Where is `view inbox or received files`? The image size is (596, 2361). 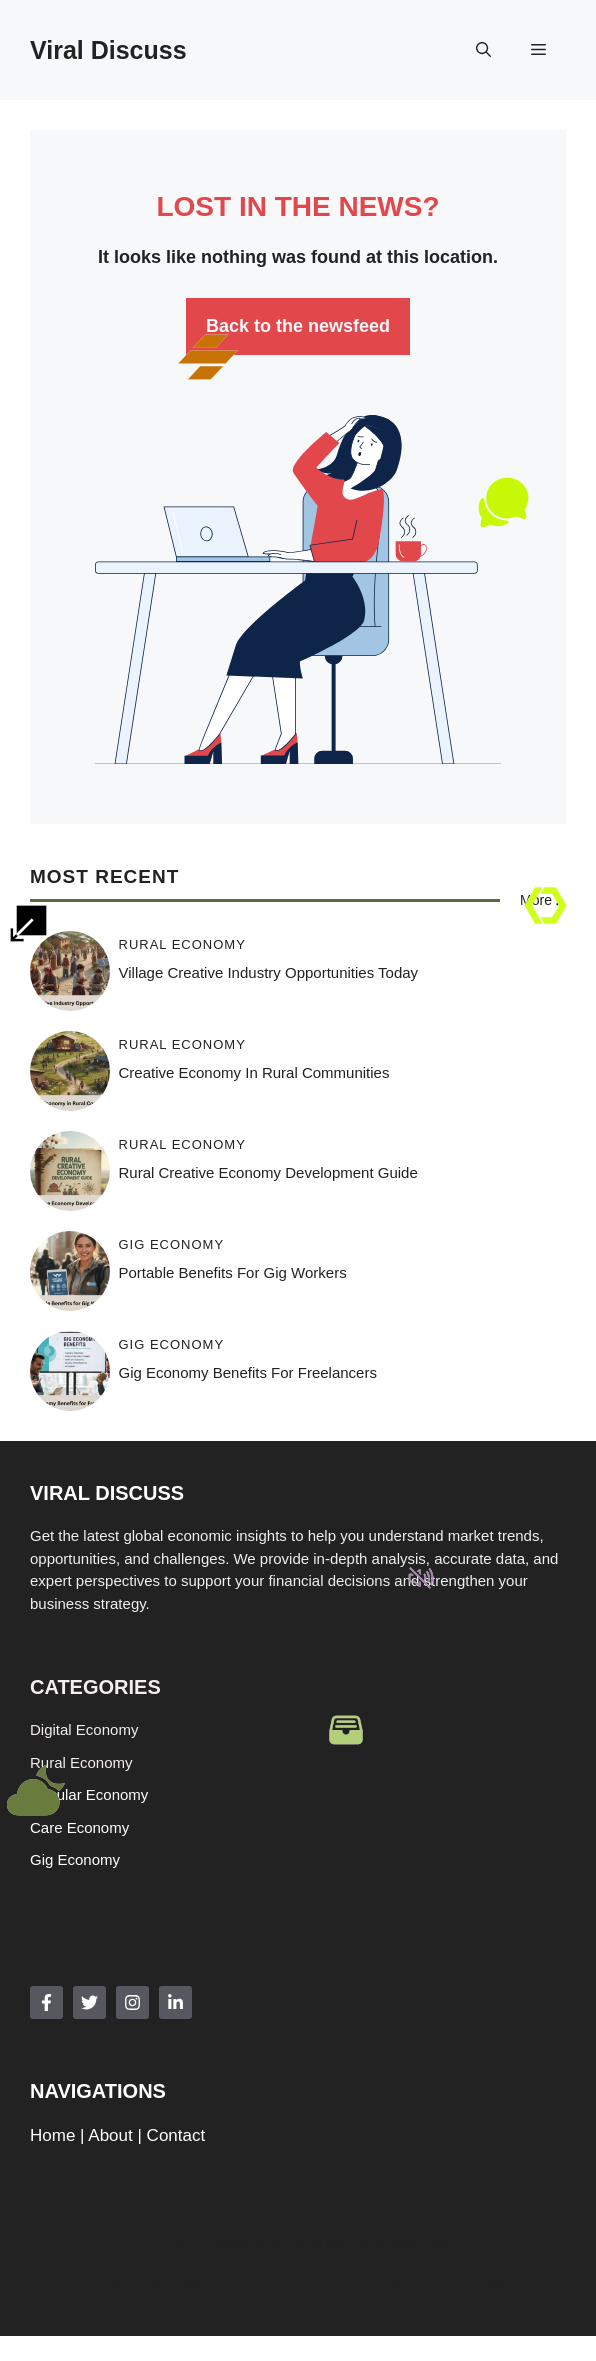
view inbox or received files is located at coordinates (346, 1730).